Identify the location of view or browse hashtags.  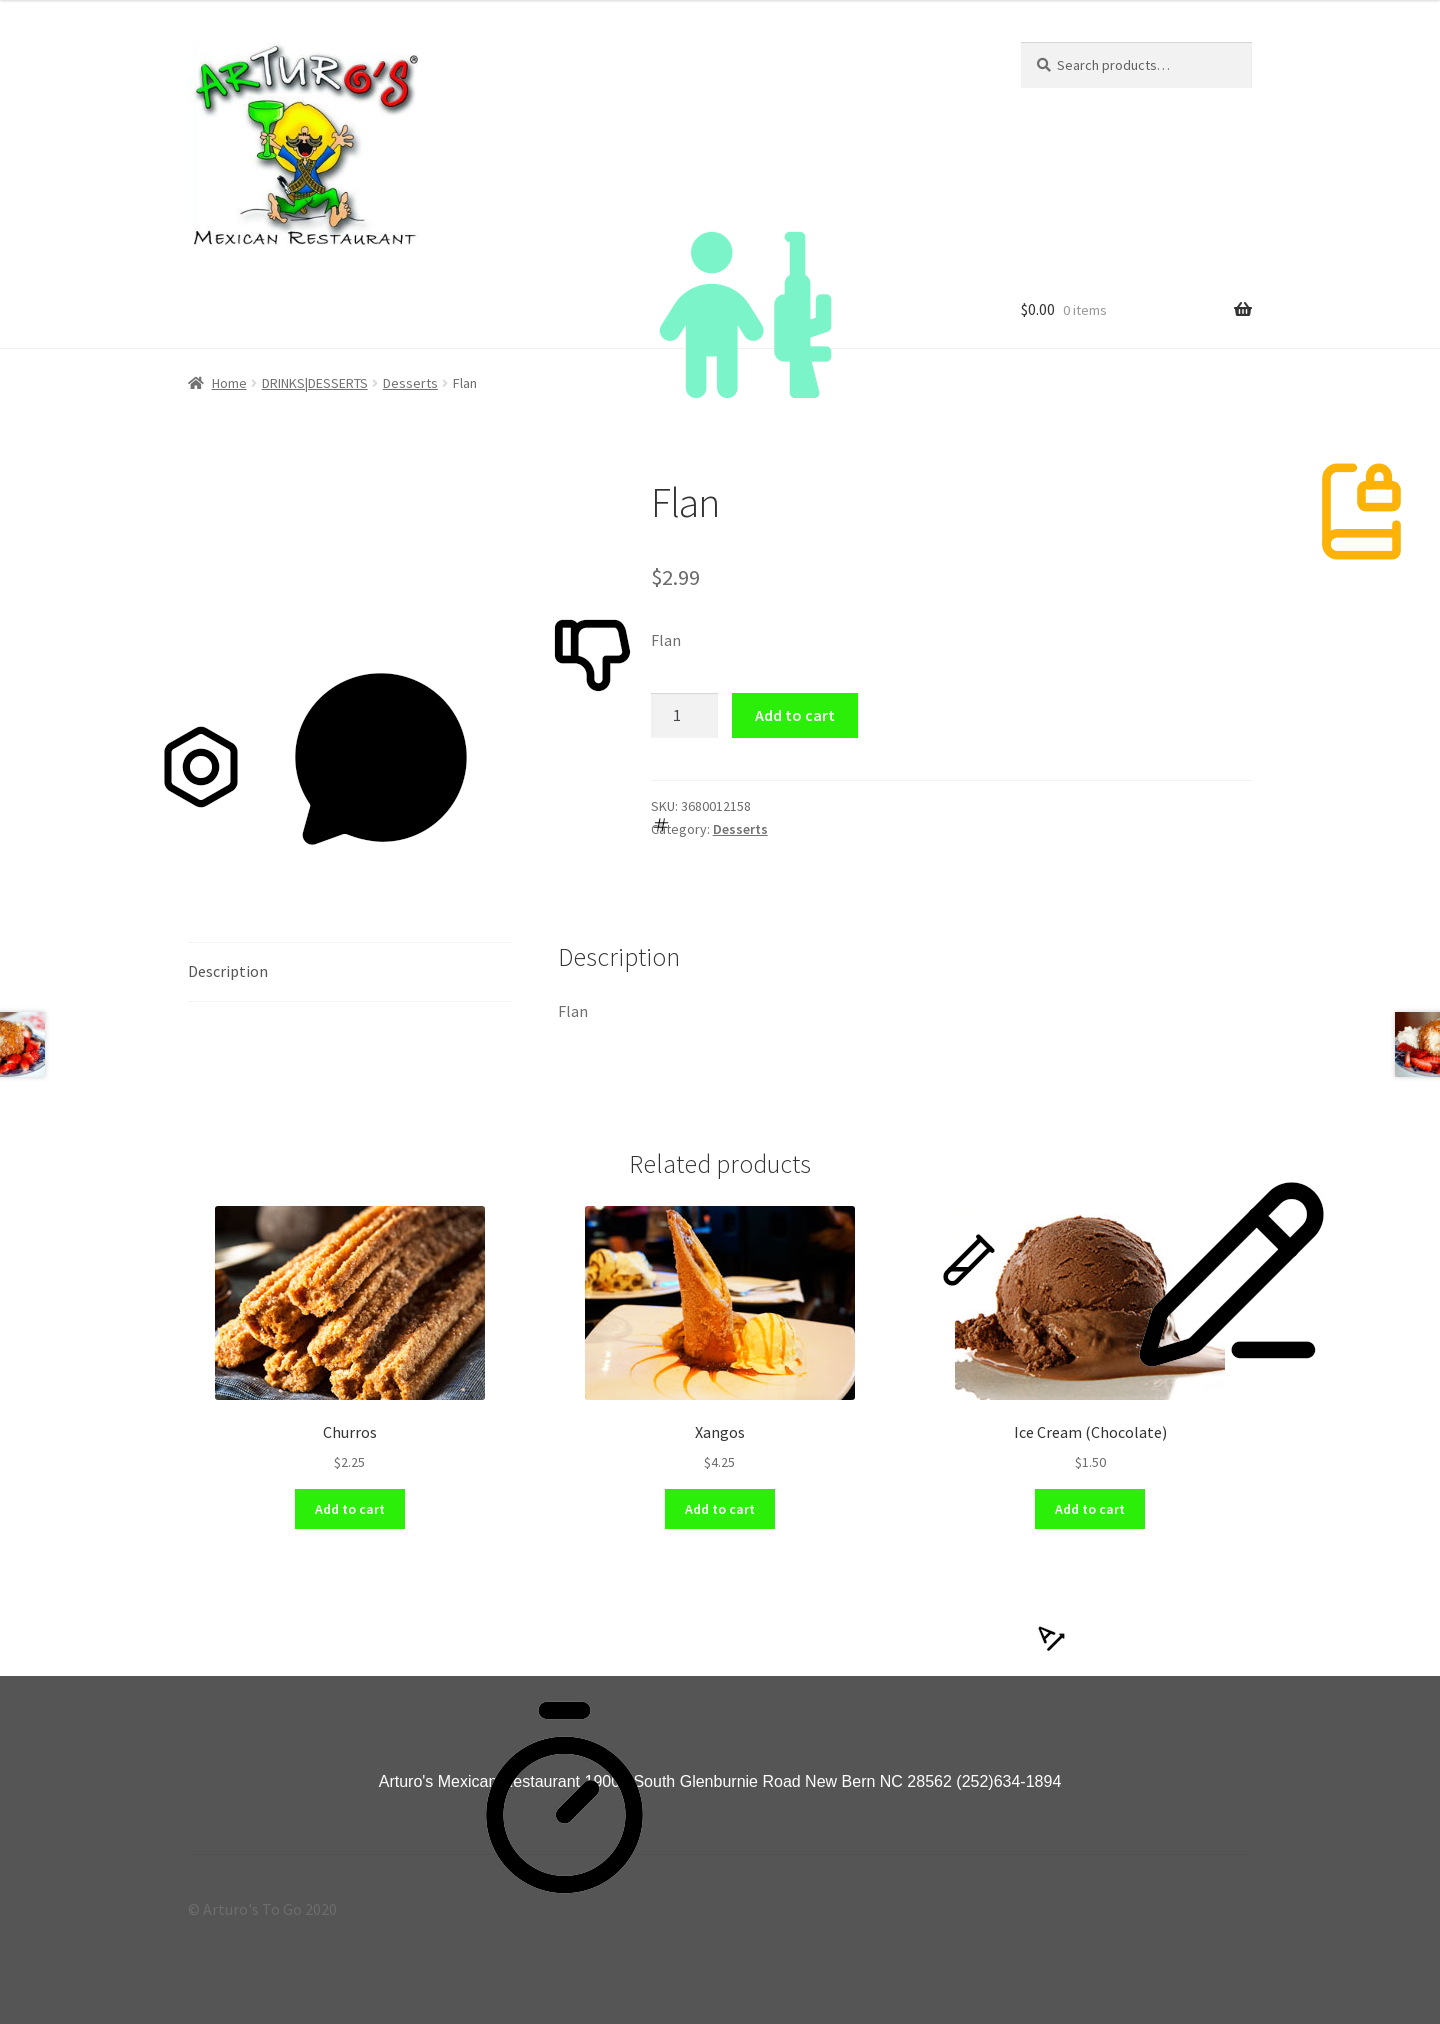
(661, 825).